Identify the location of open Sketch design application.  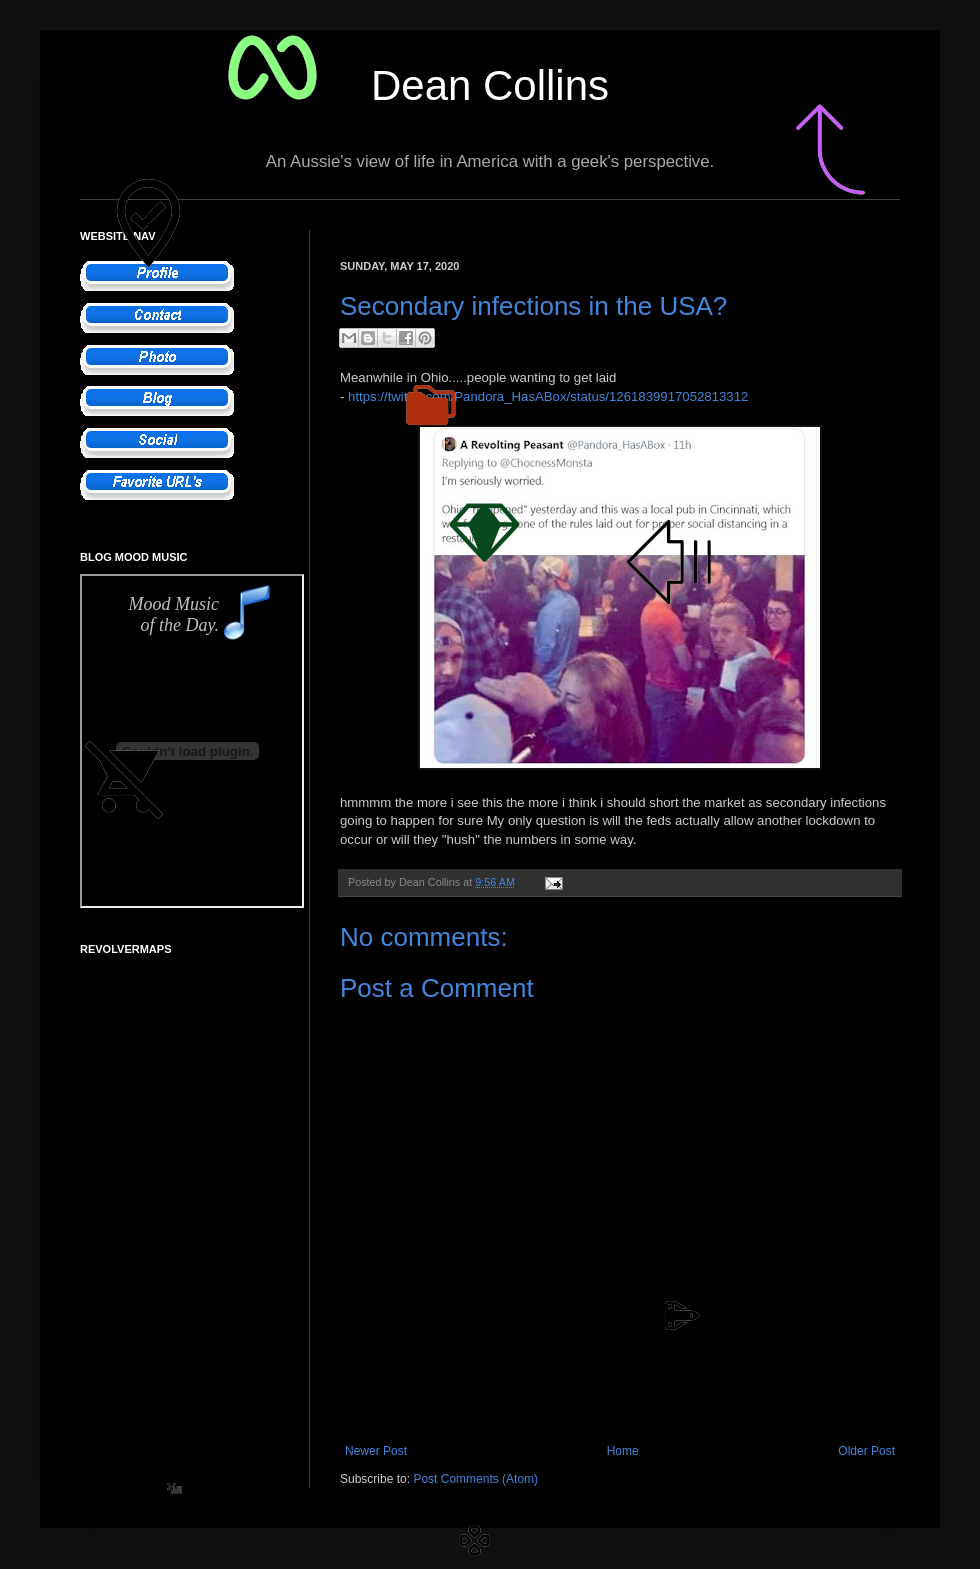
(484, 531).